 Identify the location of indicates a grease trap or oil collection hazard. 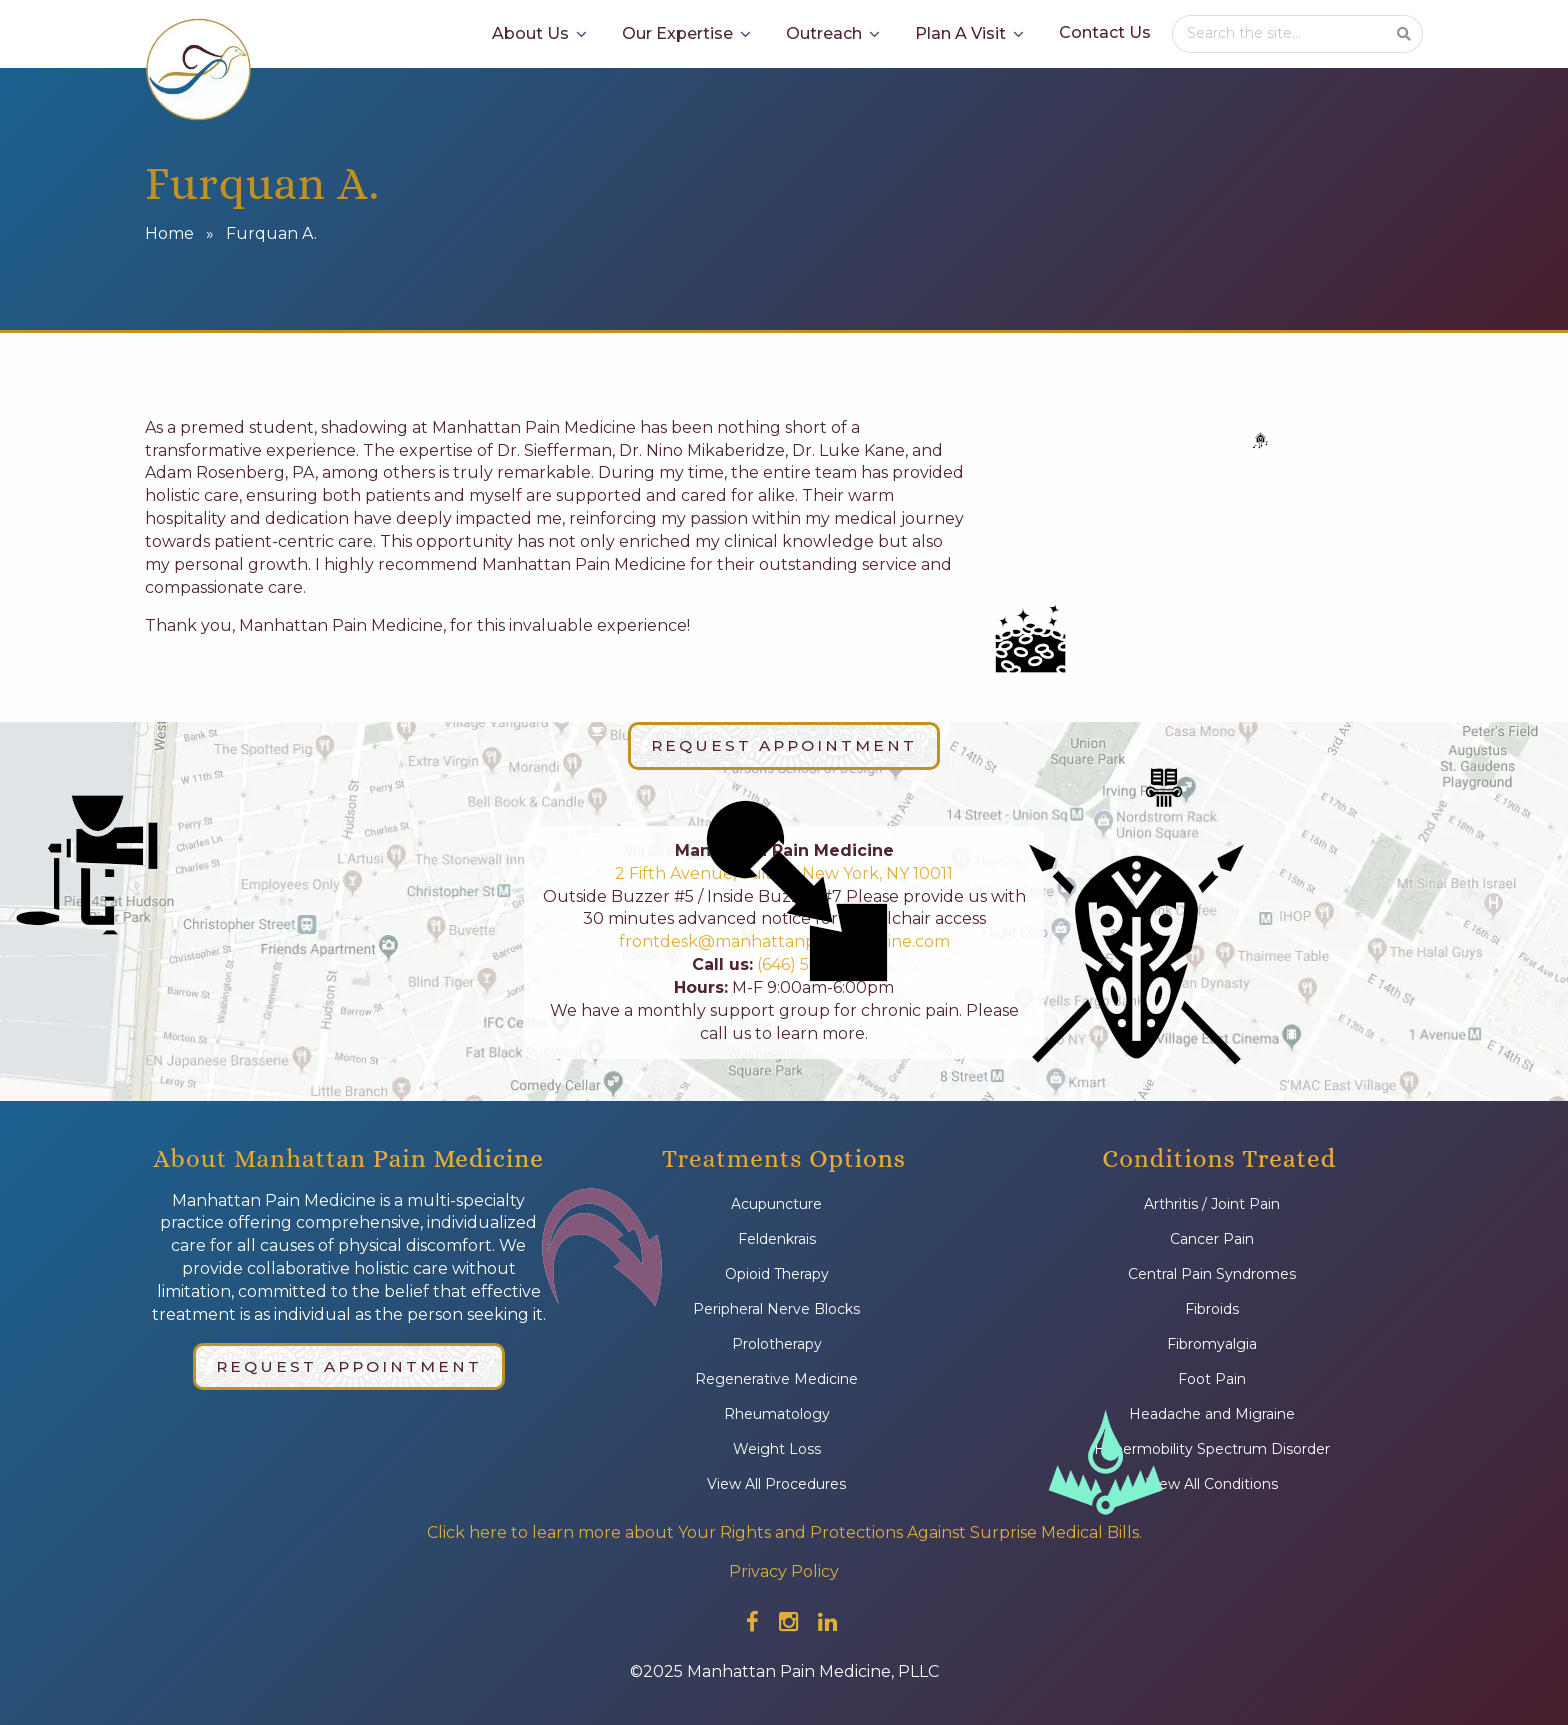
(1105, 1466).